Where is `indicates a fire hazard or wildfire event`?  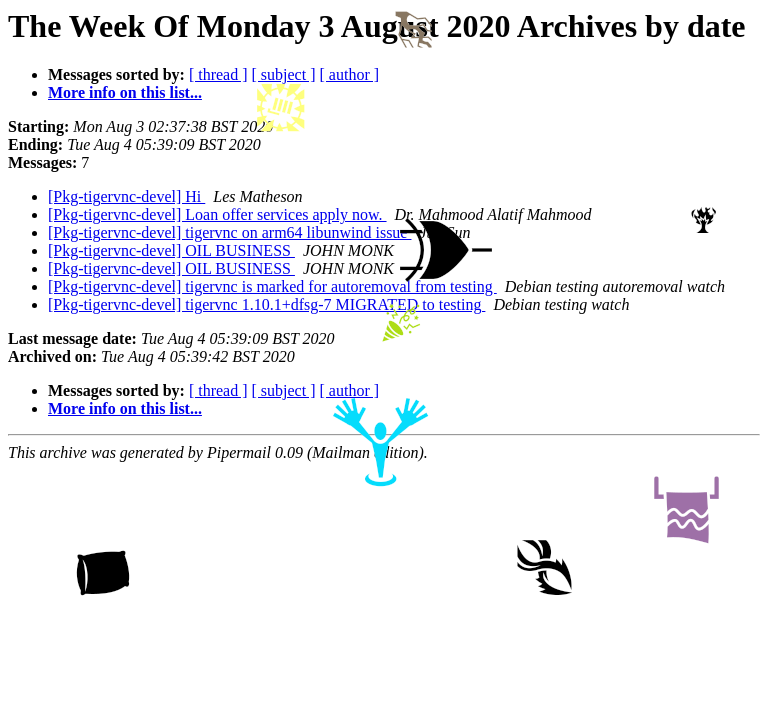
indicates a fire hazard or wildfire event is located at coordinates (704, 220).